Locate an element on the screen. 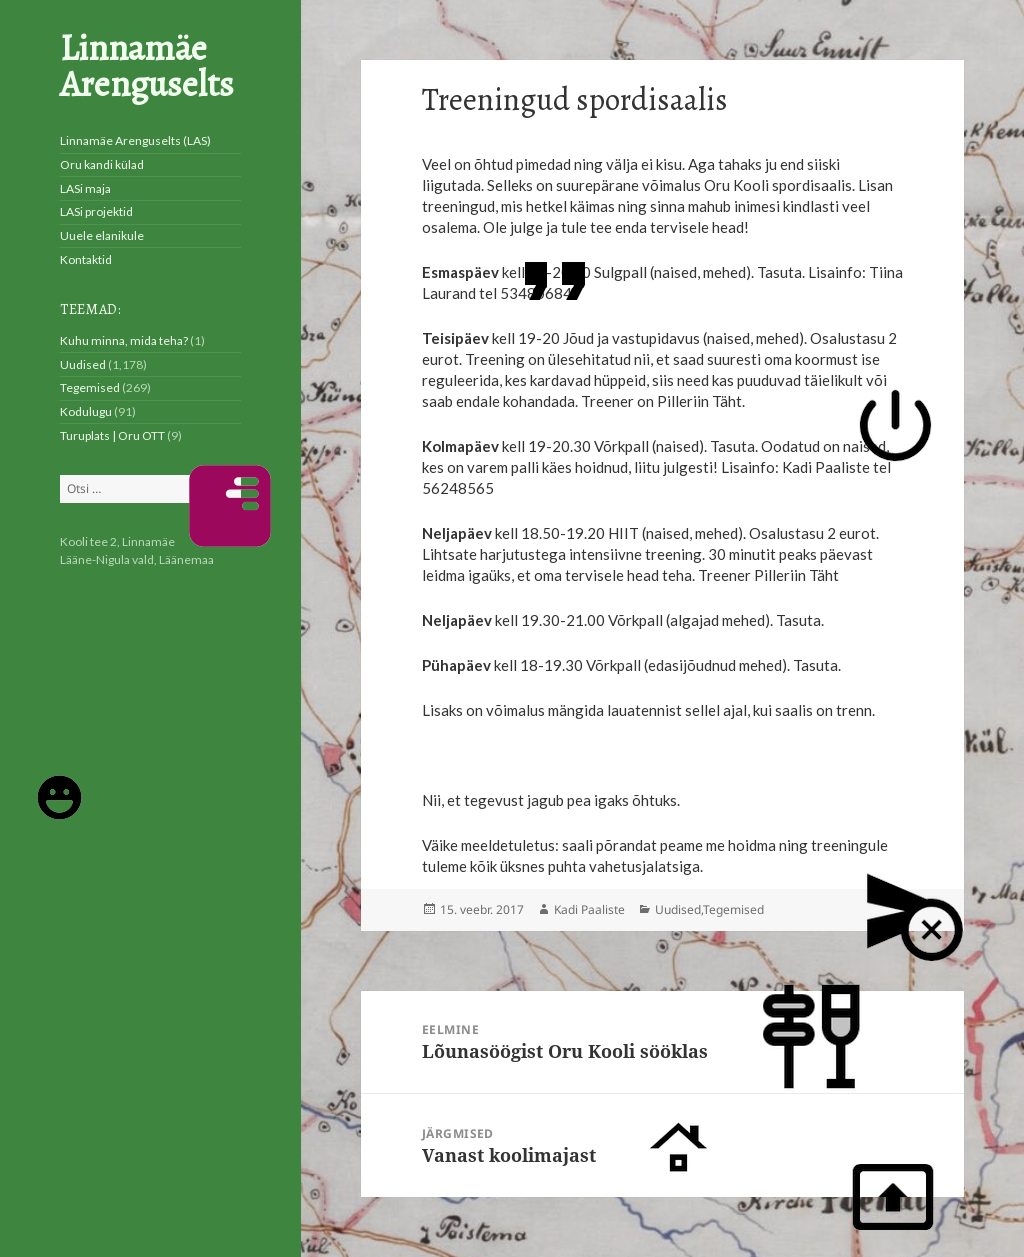  align content to top-right of container is located at coordinates (230, 506).